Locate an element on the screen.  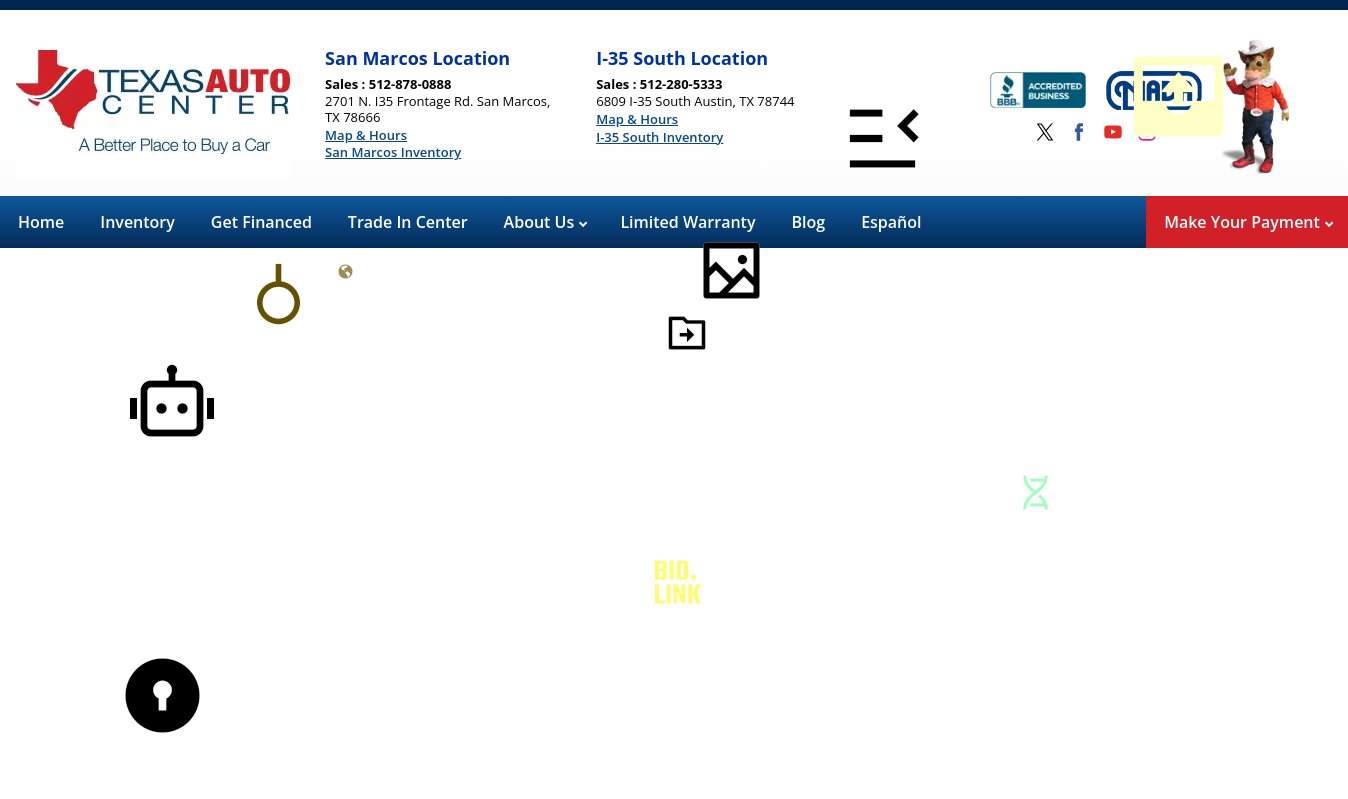
access AI or chatbot features is located at coordinates (172, 405).